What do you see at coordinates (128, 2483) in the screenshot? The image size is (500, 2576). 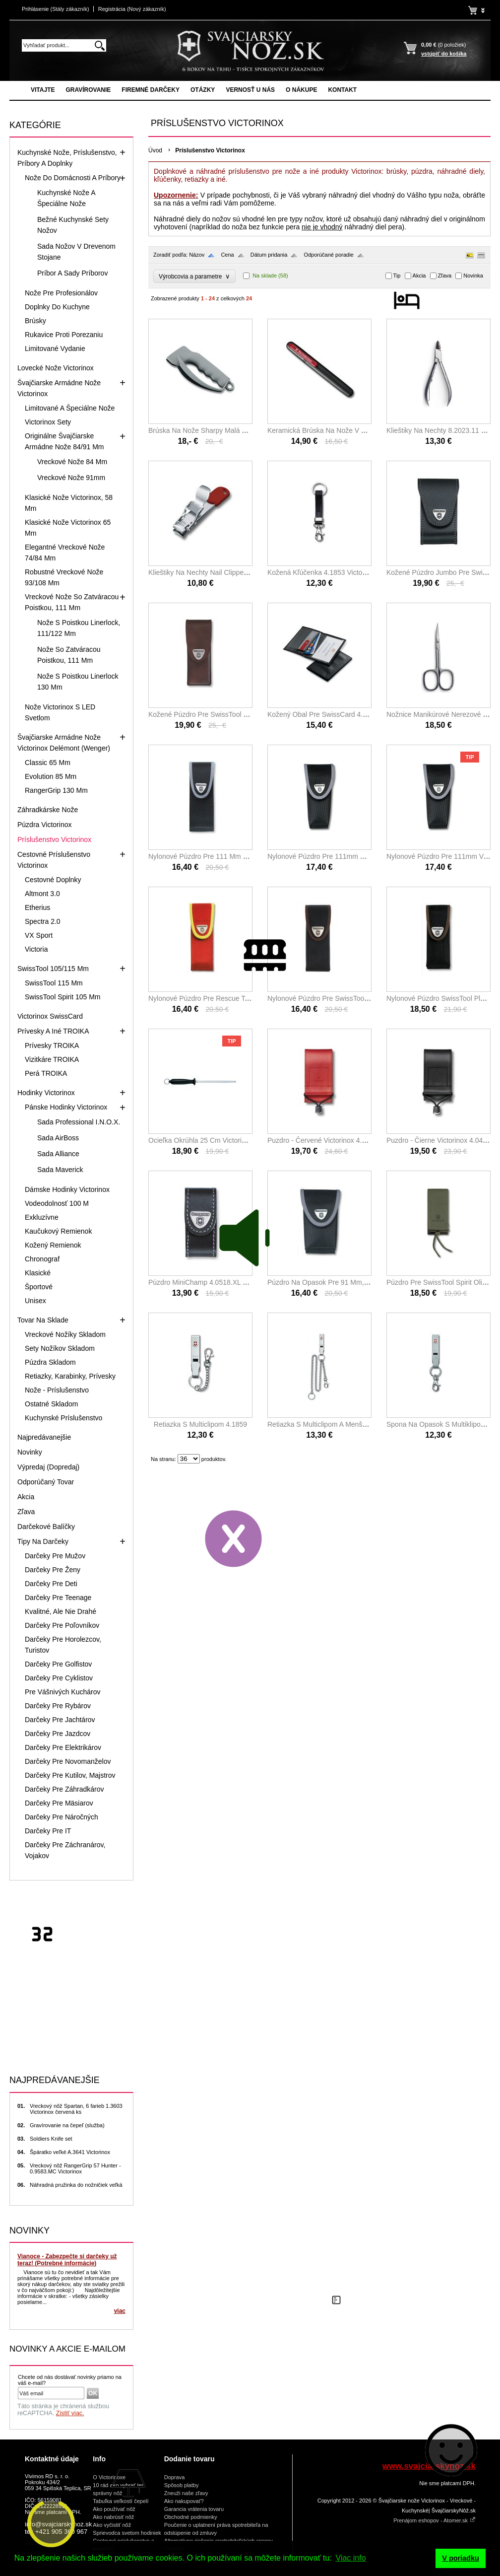 I see `toggle desk lamp or reading light` at bounding box center [128, 2483].